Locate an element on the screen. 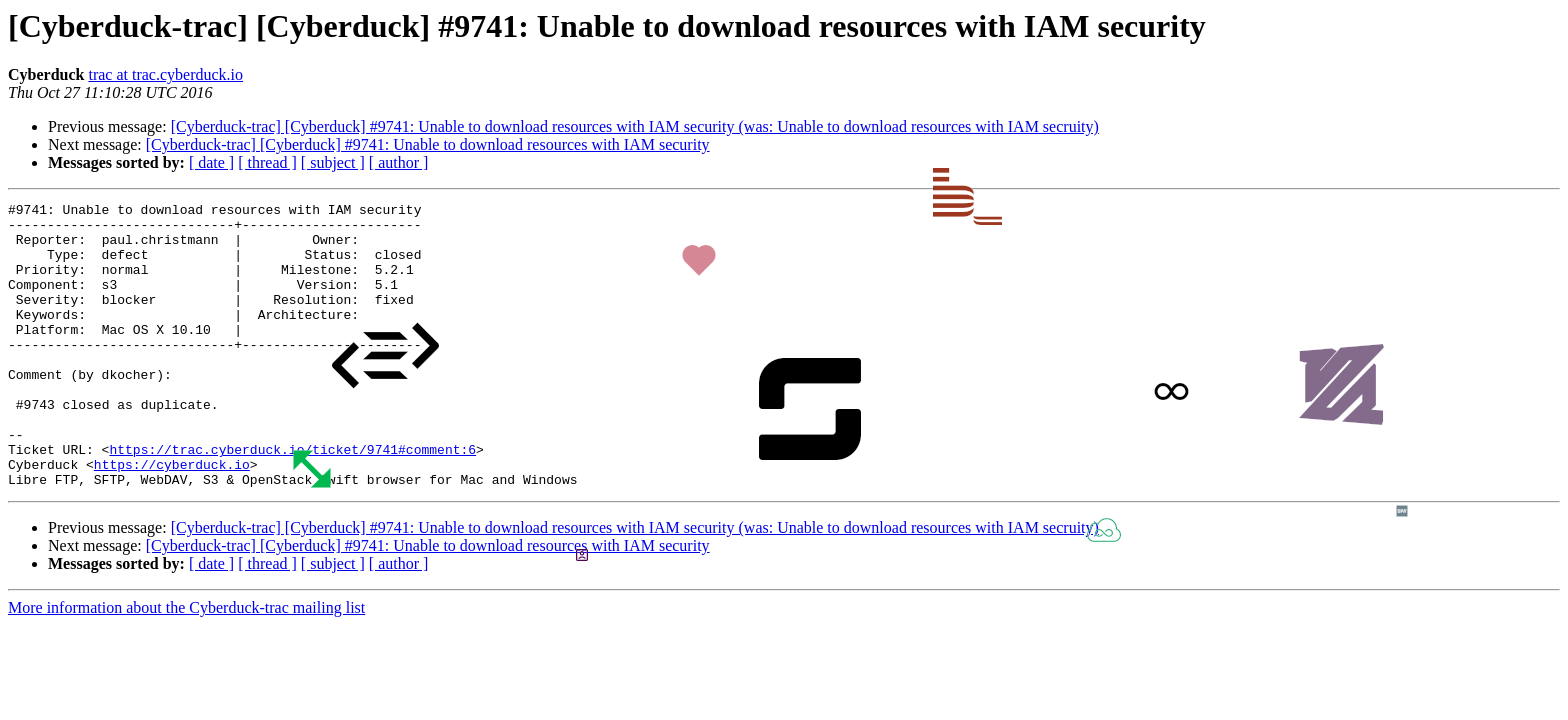 The height and width of the screenshot is (720, 1568). FFmpeg multimedia framework logo is located at coordinates (1341, 384).